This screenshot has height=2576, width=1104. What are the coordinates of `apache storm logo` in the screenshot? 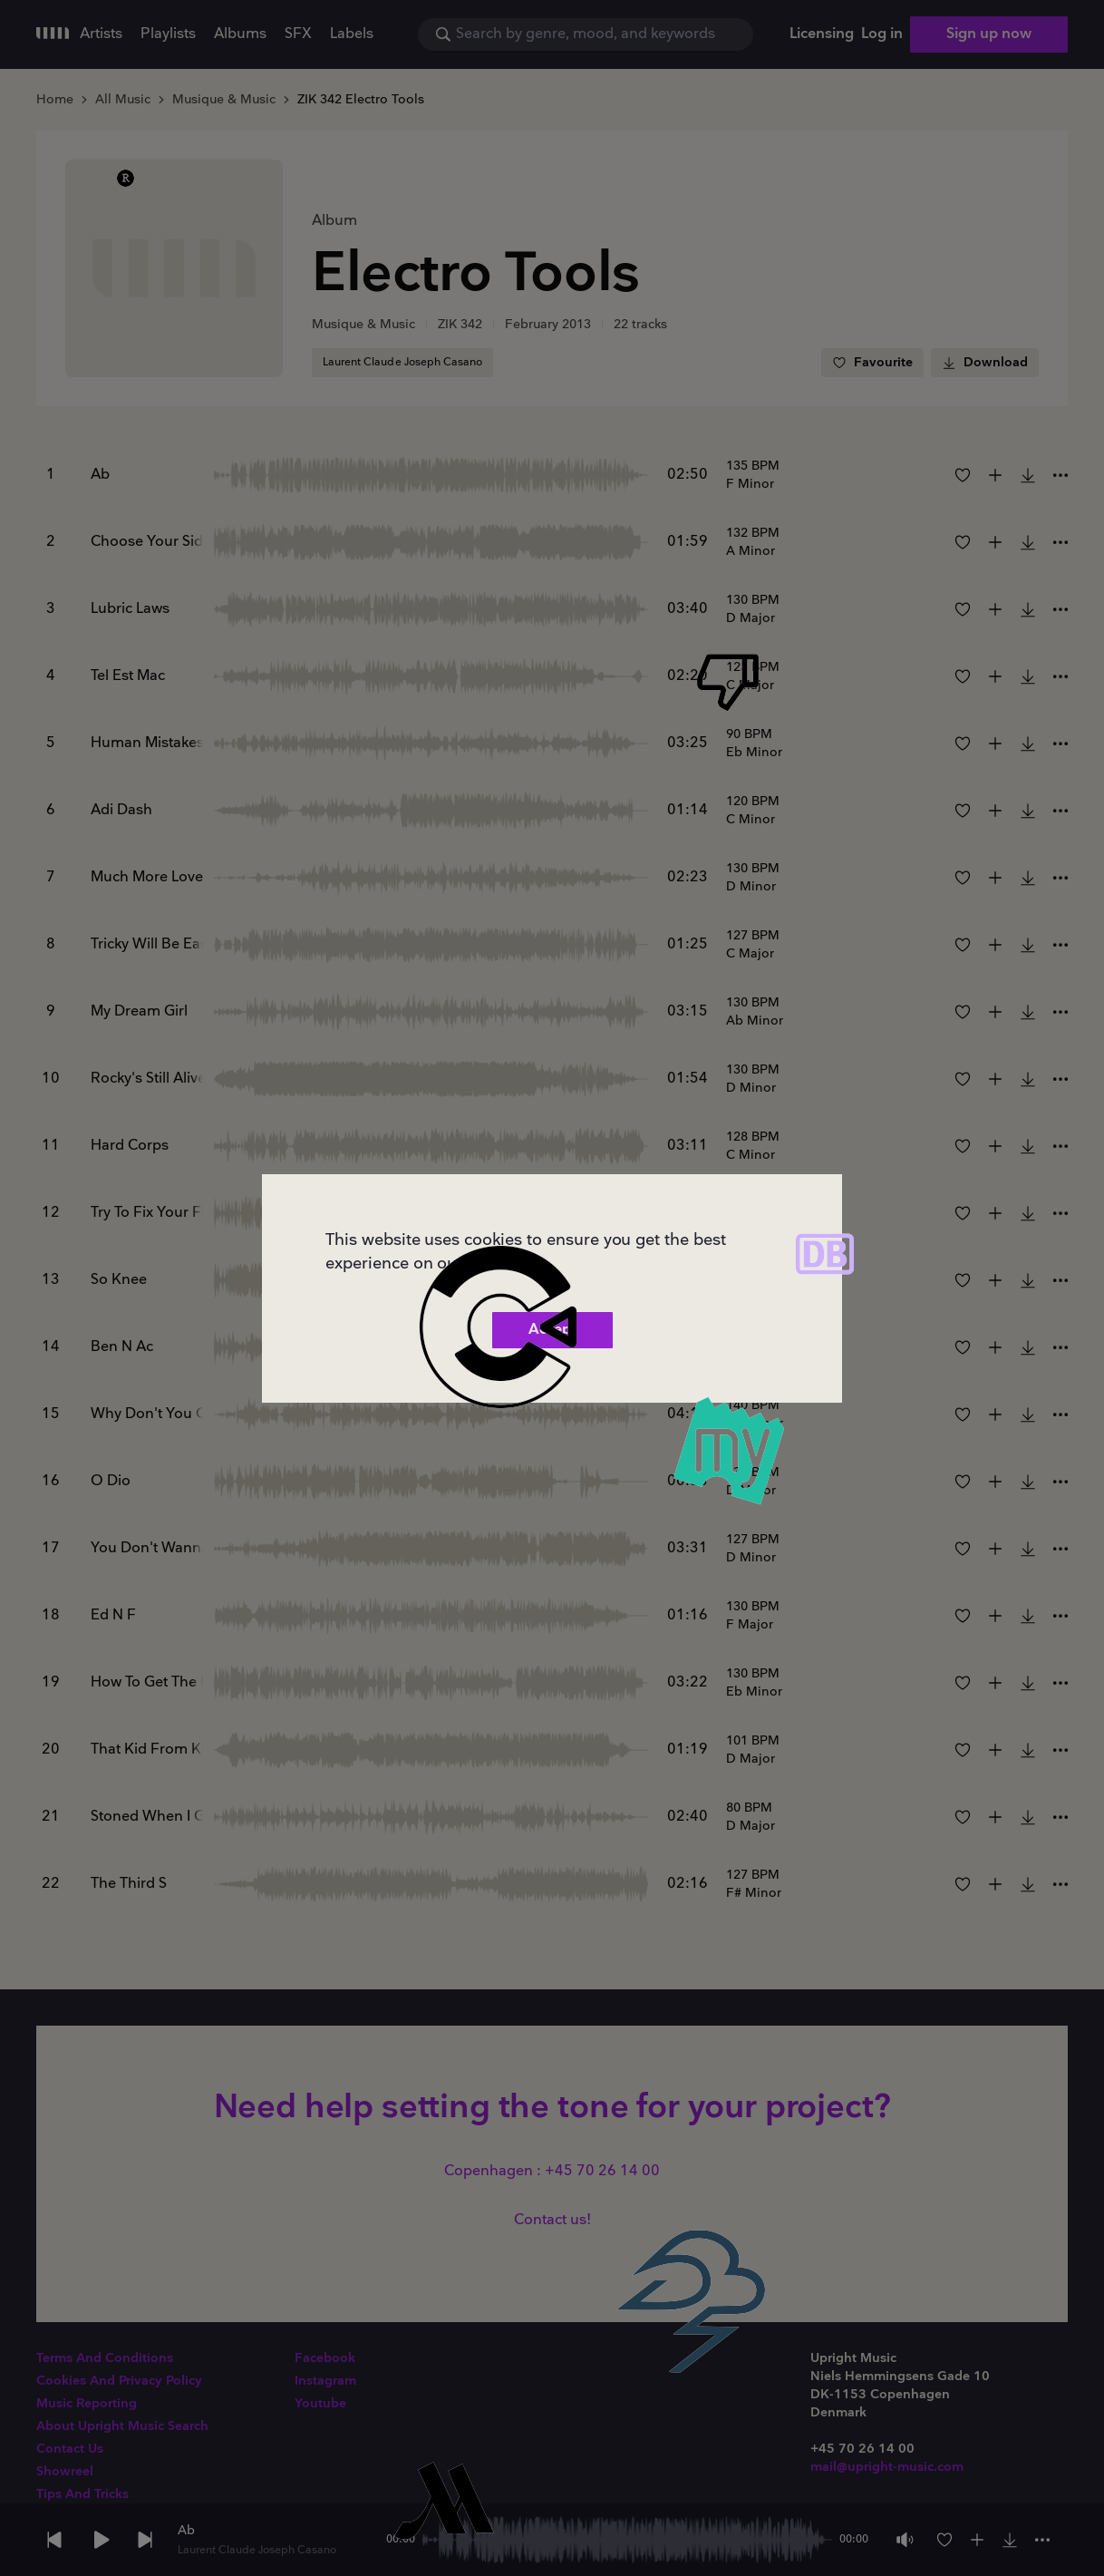 It's located at (691, 2301).